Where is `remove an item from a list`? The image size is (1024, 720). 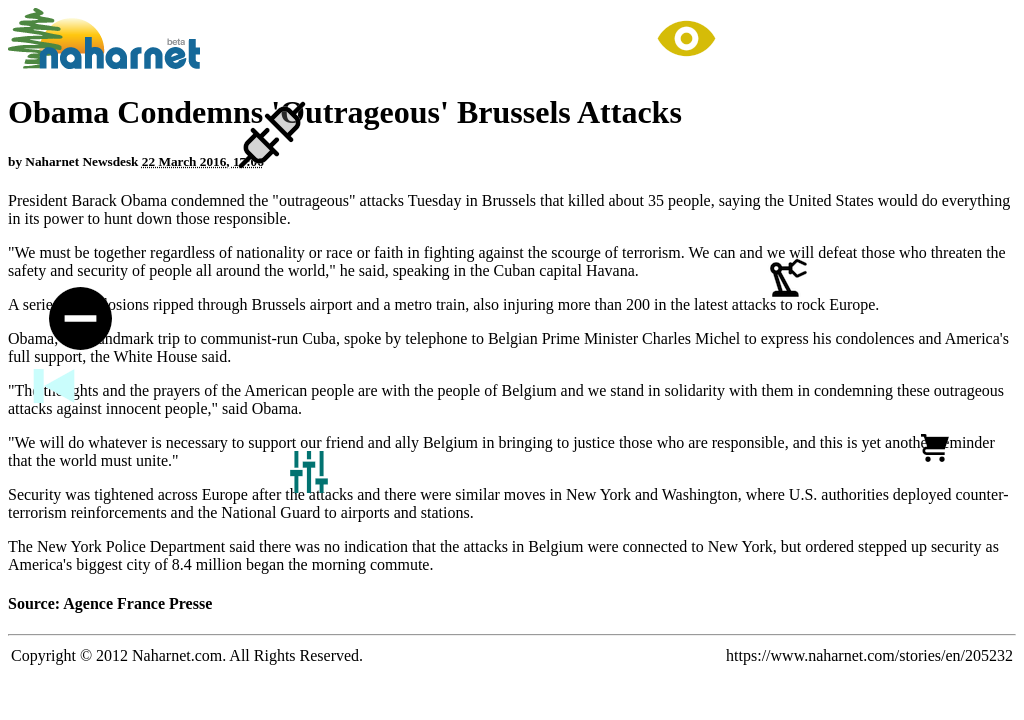
remove an item from a list is located at coordinates (80, 318).